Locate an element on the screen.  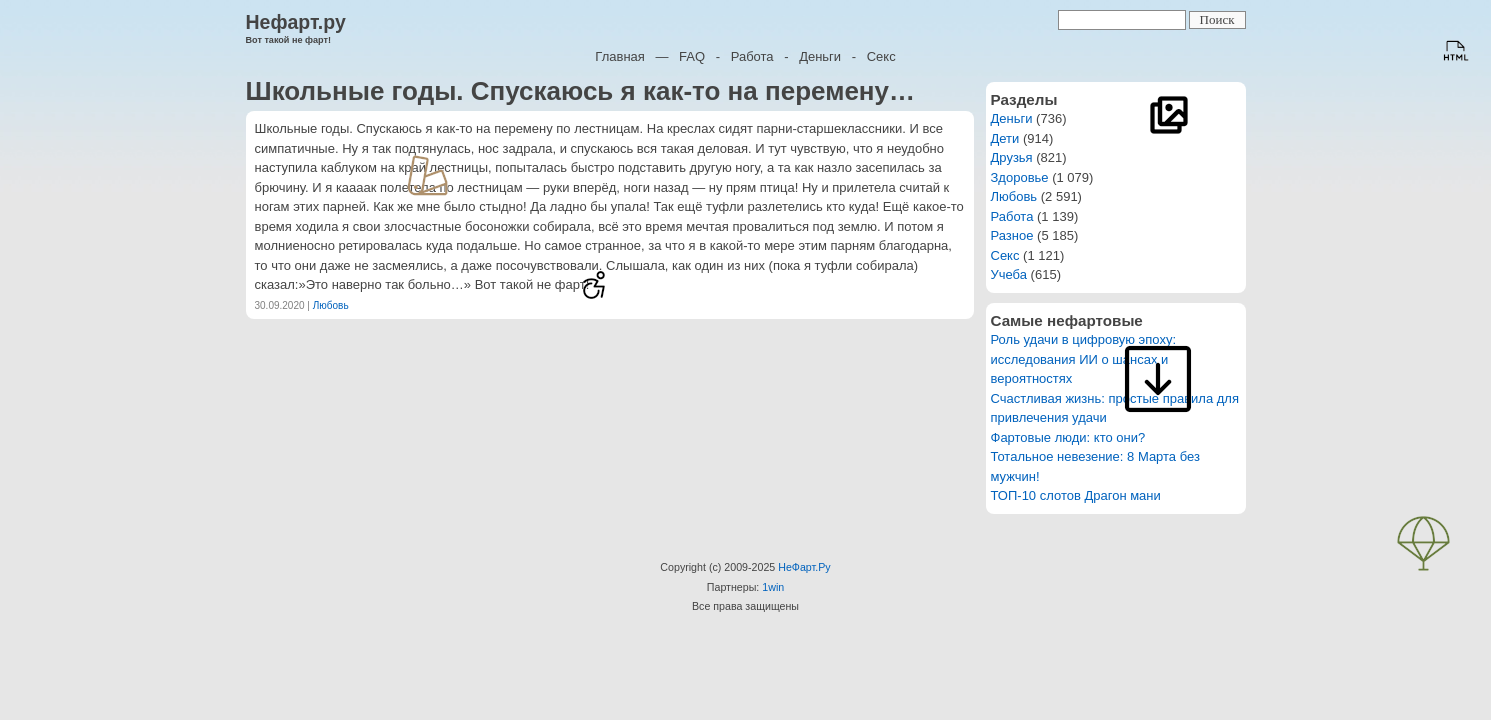
indicates wheelchair accessible route or facility is located at coordinates (594, 285).